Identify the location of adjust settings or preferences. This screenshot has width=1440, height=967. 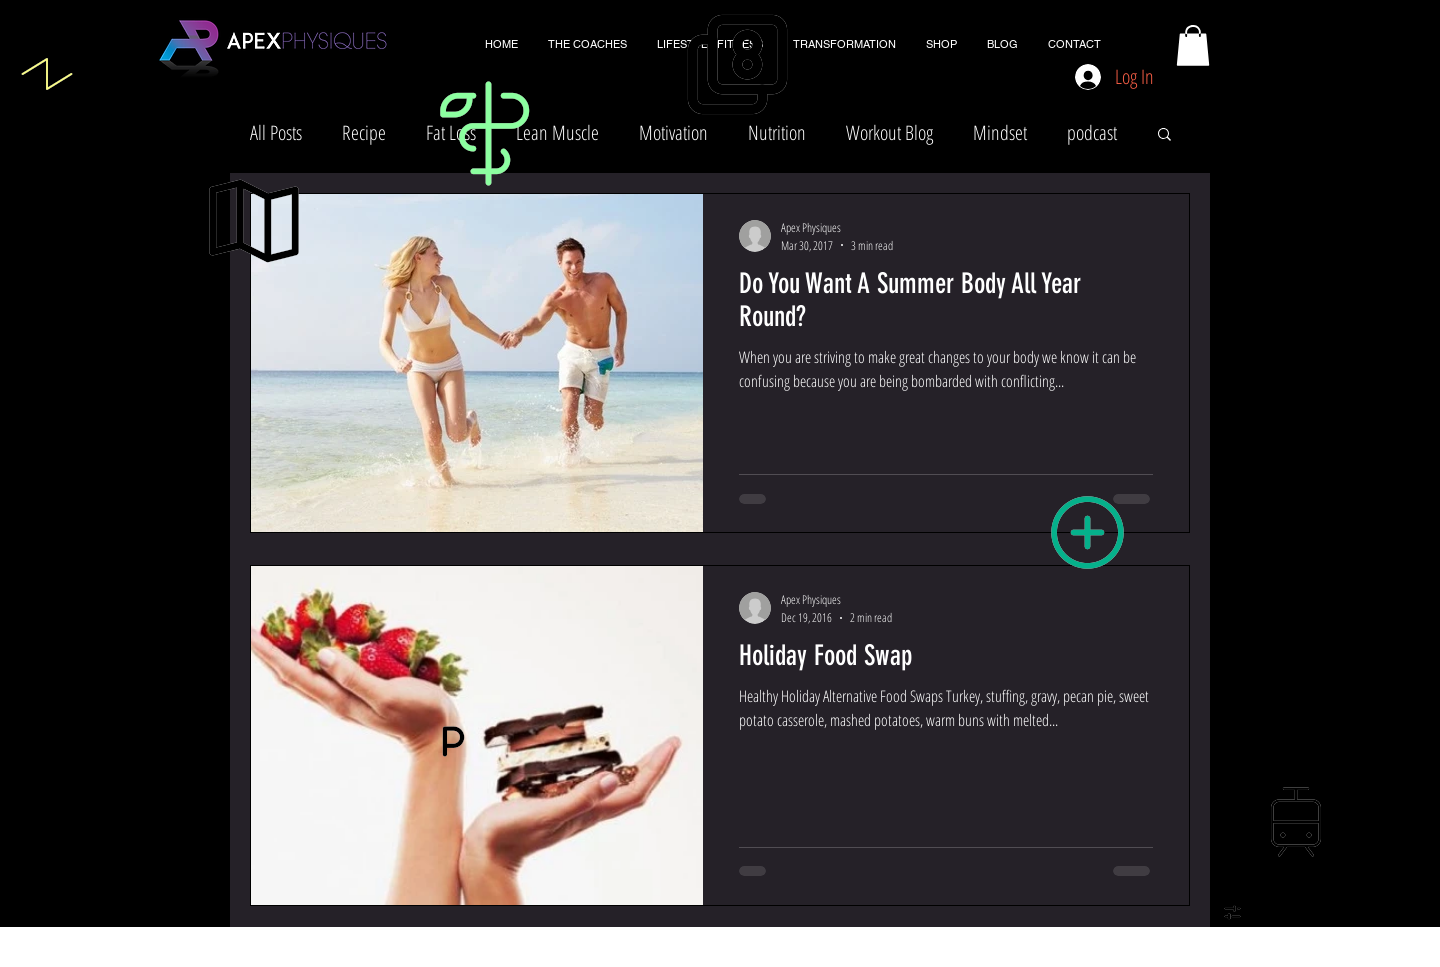
(1232, 912).